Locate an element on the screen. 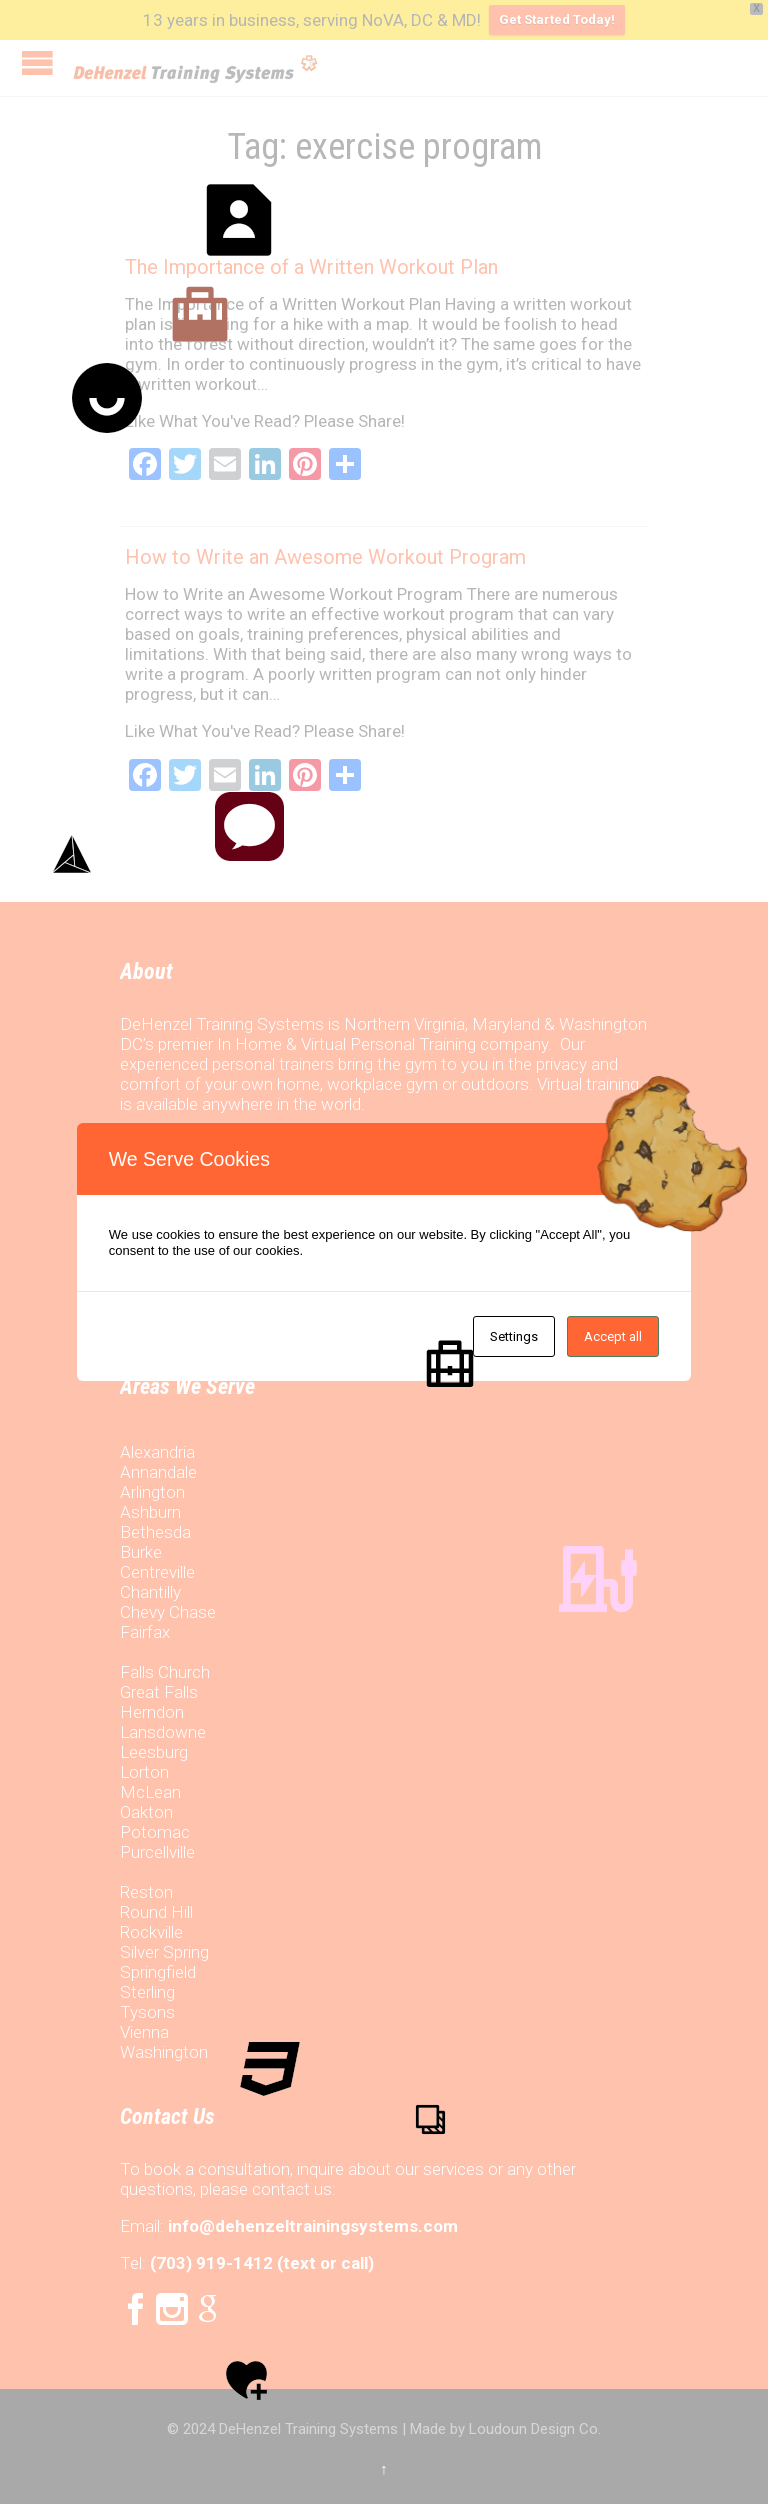 This screenshot has height=2504, width=768. add to favorites is located at coordinates (246, 2379).